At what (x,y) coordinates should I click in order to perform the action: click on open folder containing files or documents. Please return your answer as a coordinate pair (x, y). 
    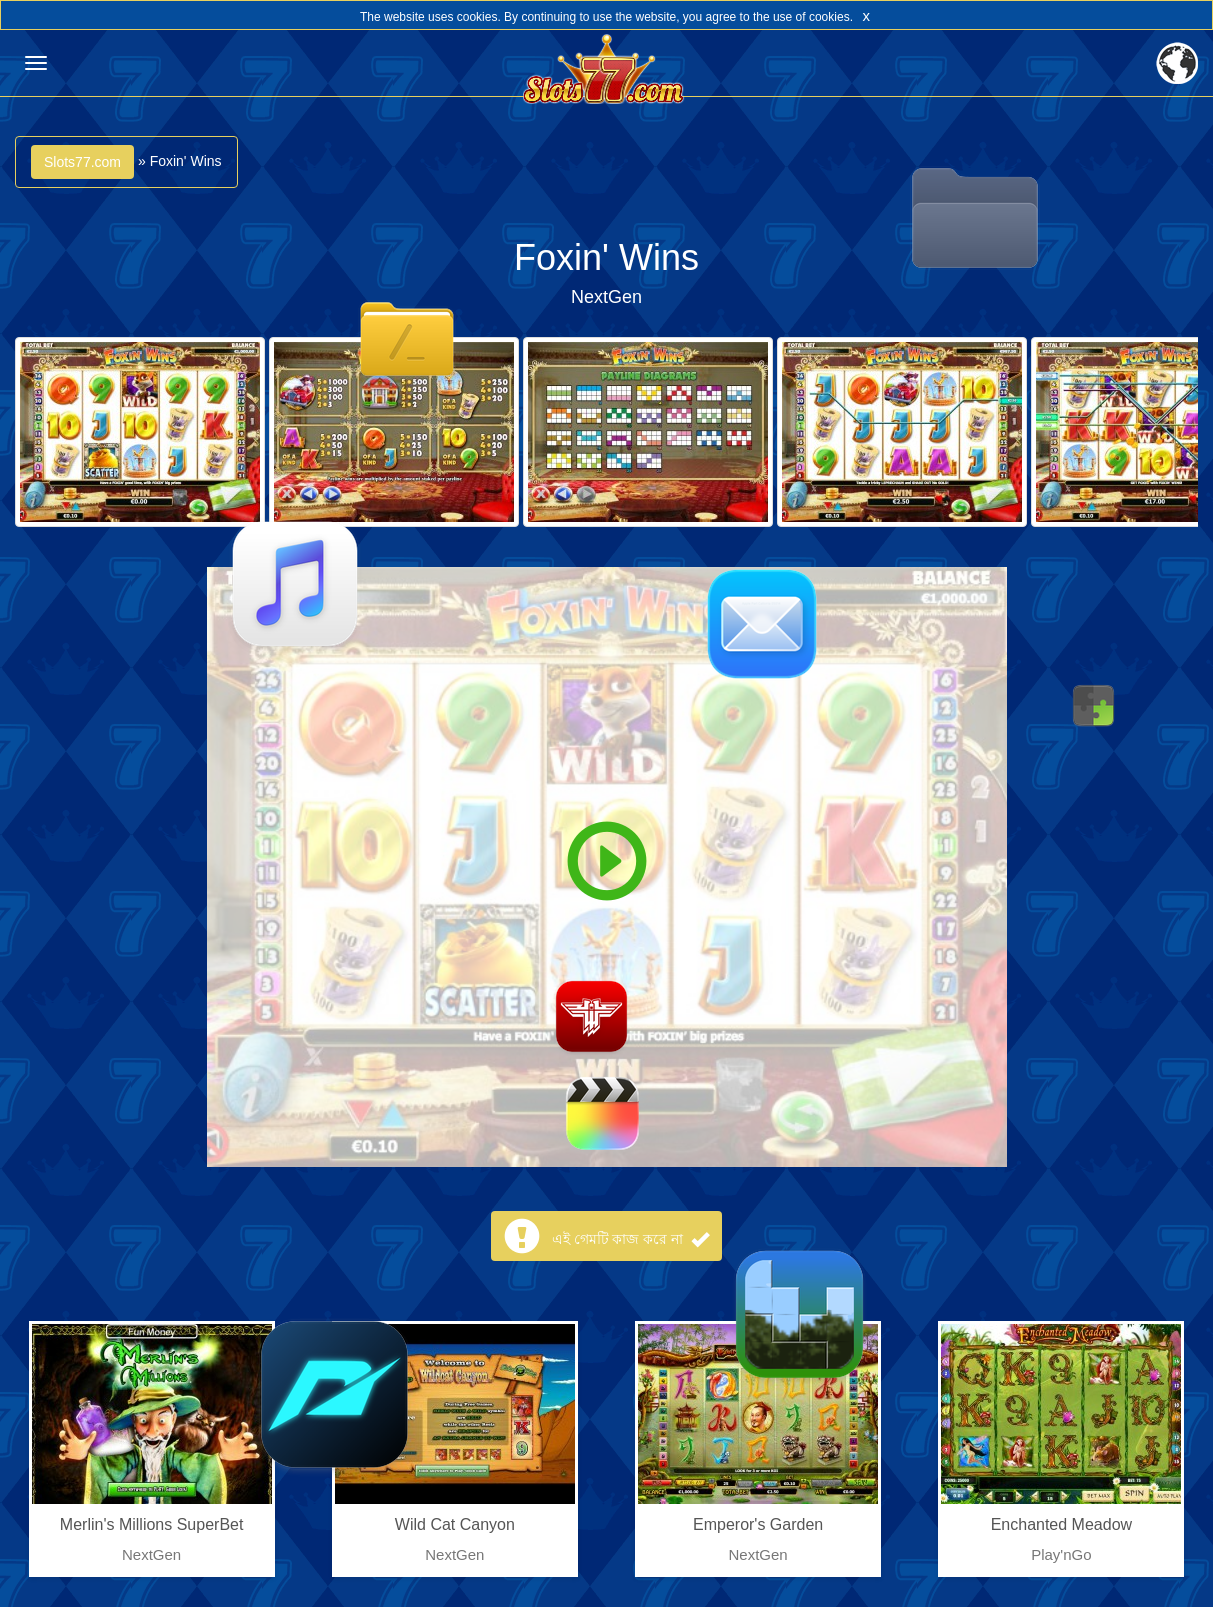
    Looking at the image, I should click on (975, 218).